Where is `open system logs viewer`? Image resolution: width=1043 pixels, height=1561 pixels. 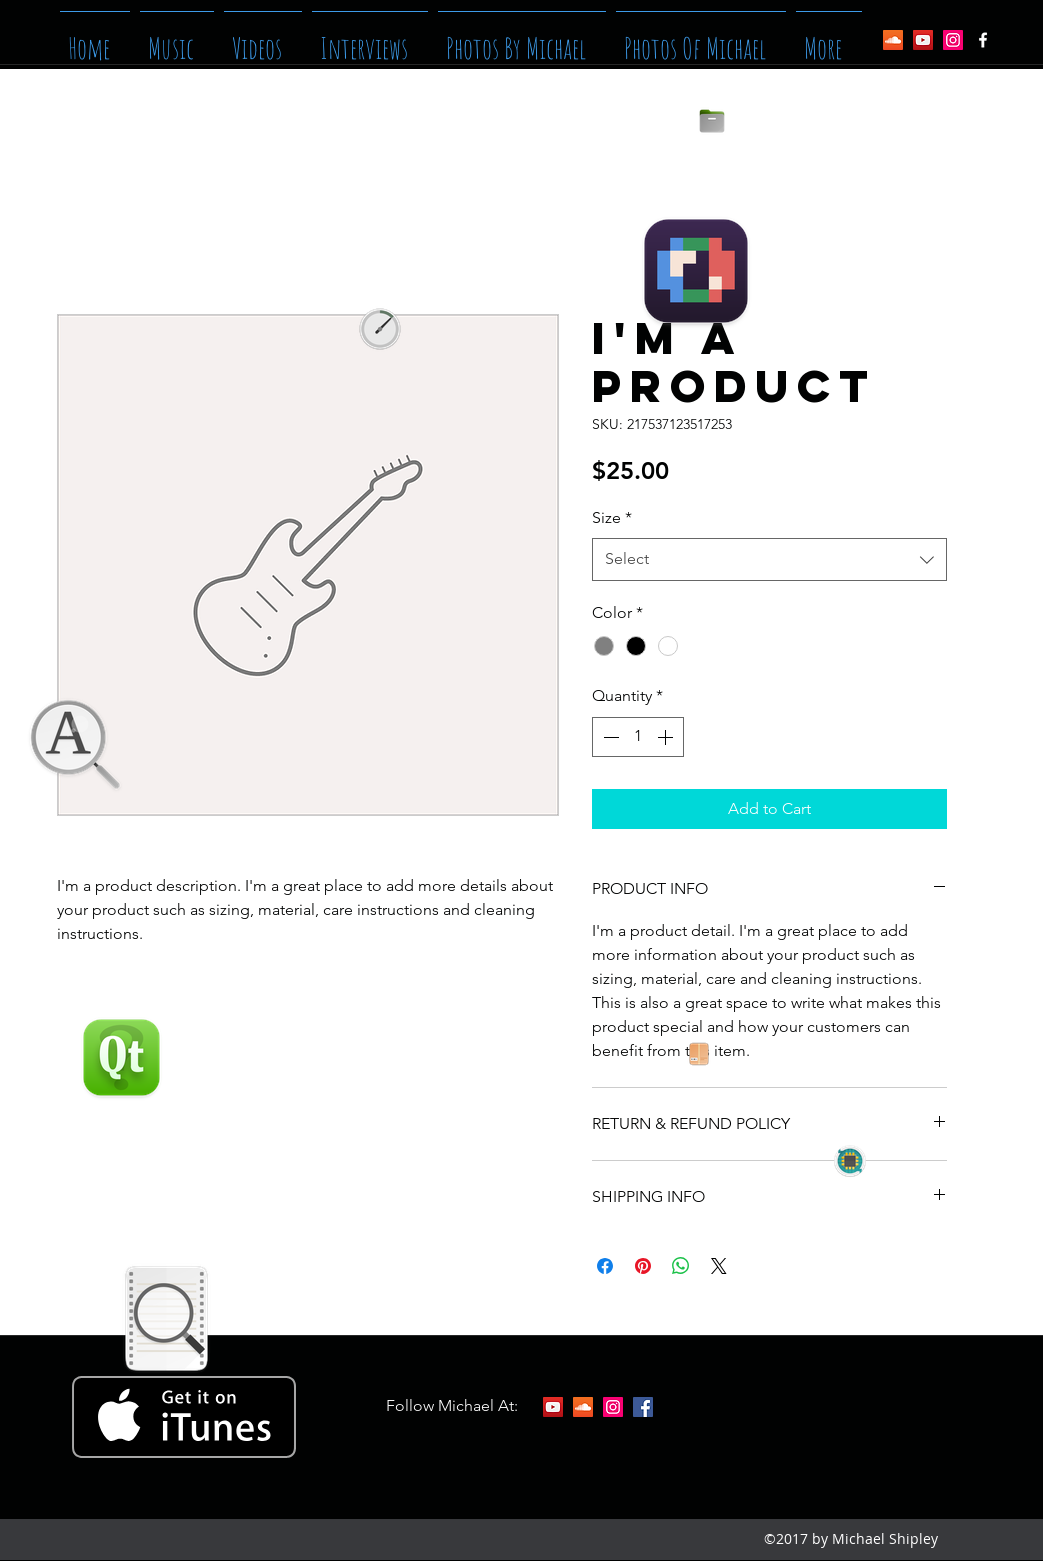
open system logs viewer is located at coordinates (166, 1318).